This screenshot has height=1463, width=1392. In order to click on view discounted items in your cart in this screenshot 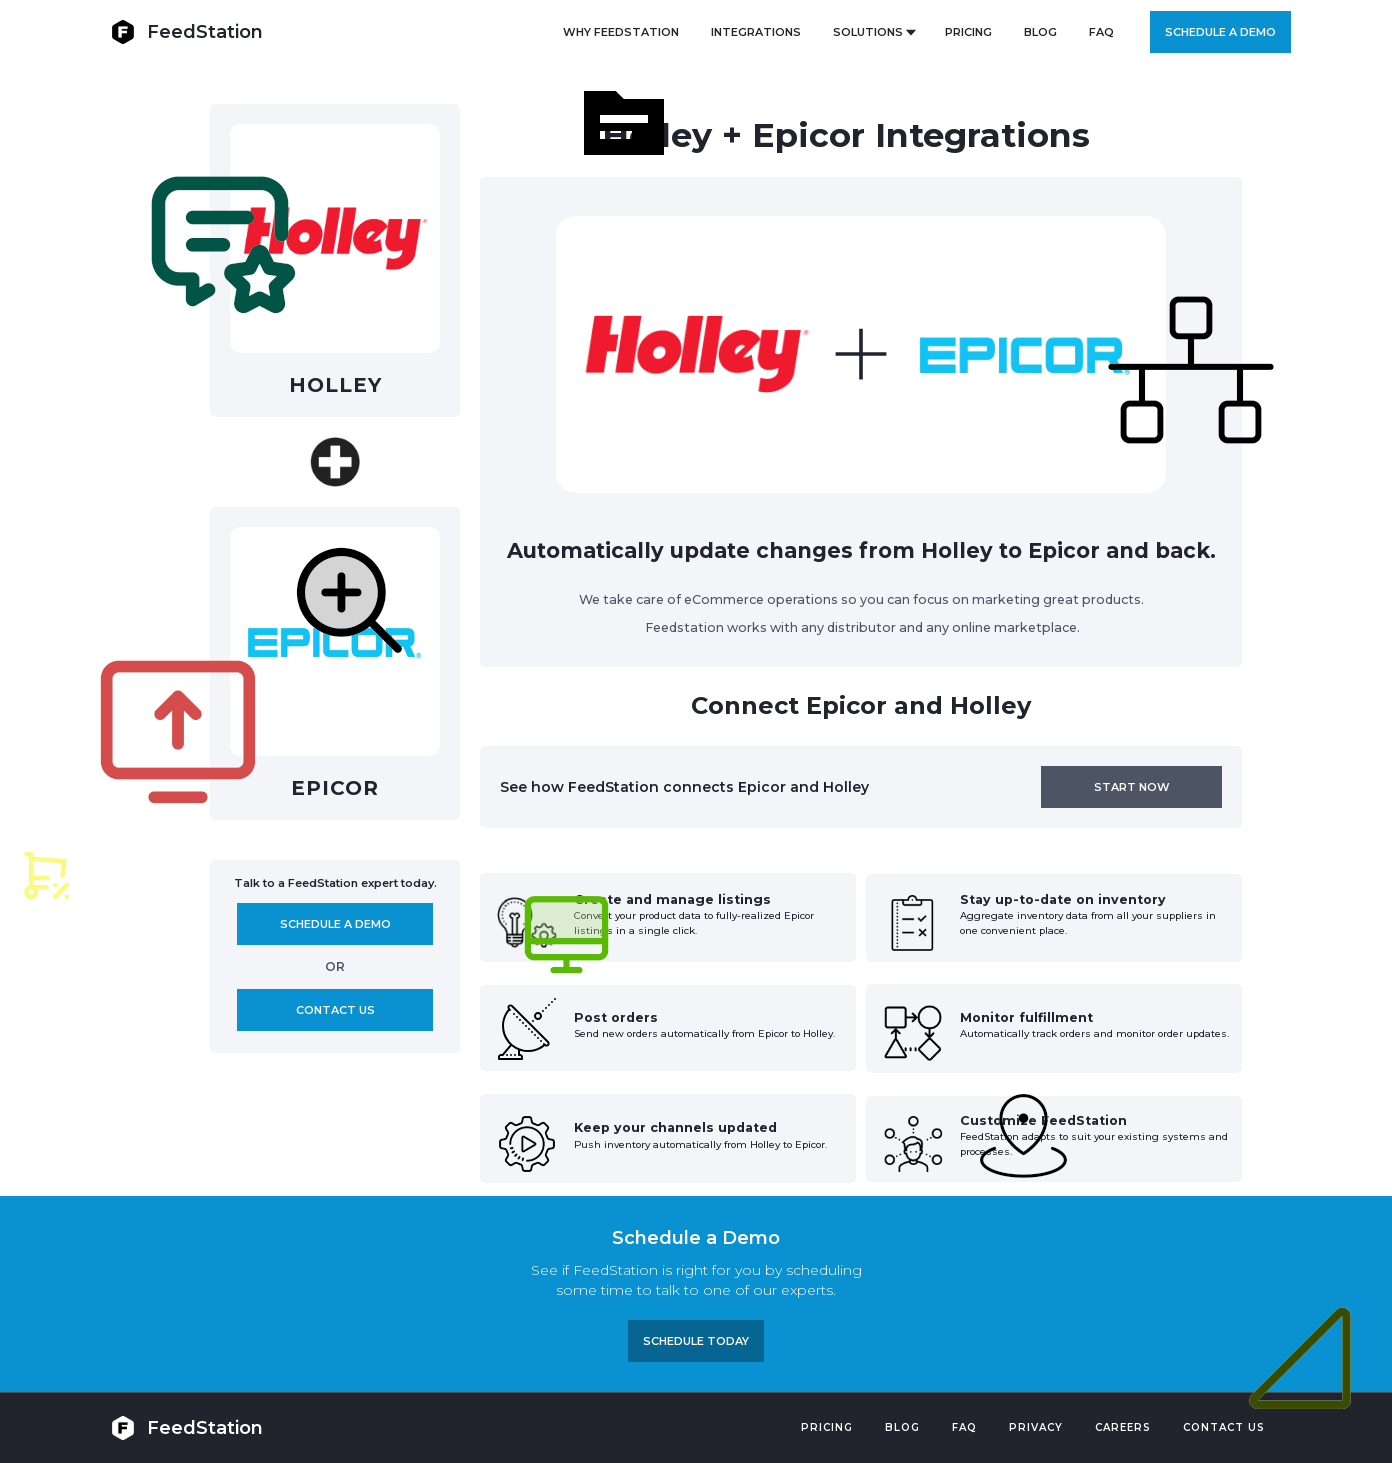, I will do `click(45, 875)`.